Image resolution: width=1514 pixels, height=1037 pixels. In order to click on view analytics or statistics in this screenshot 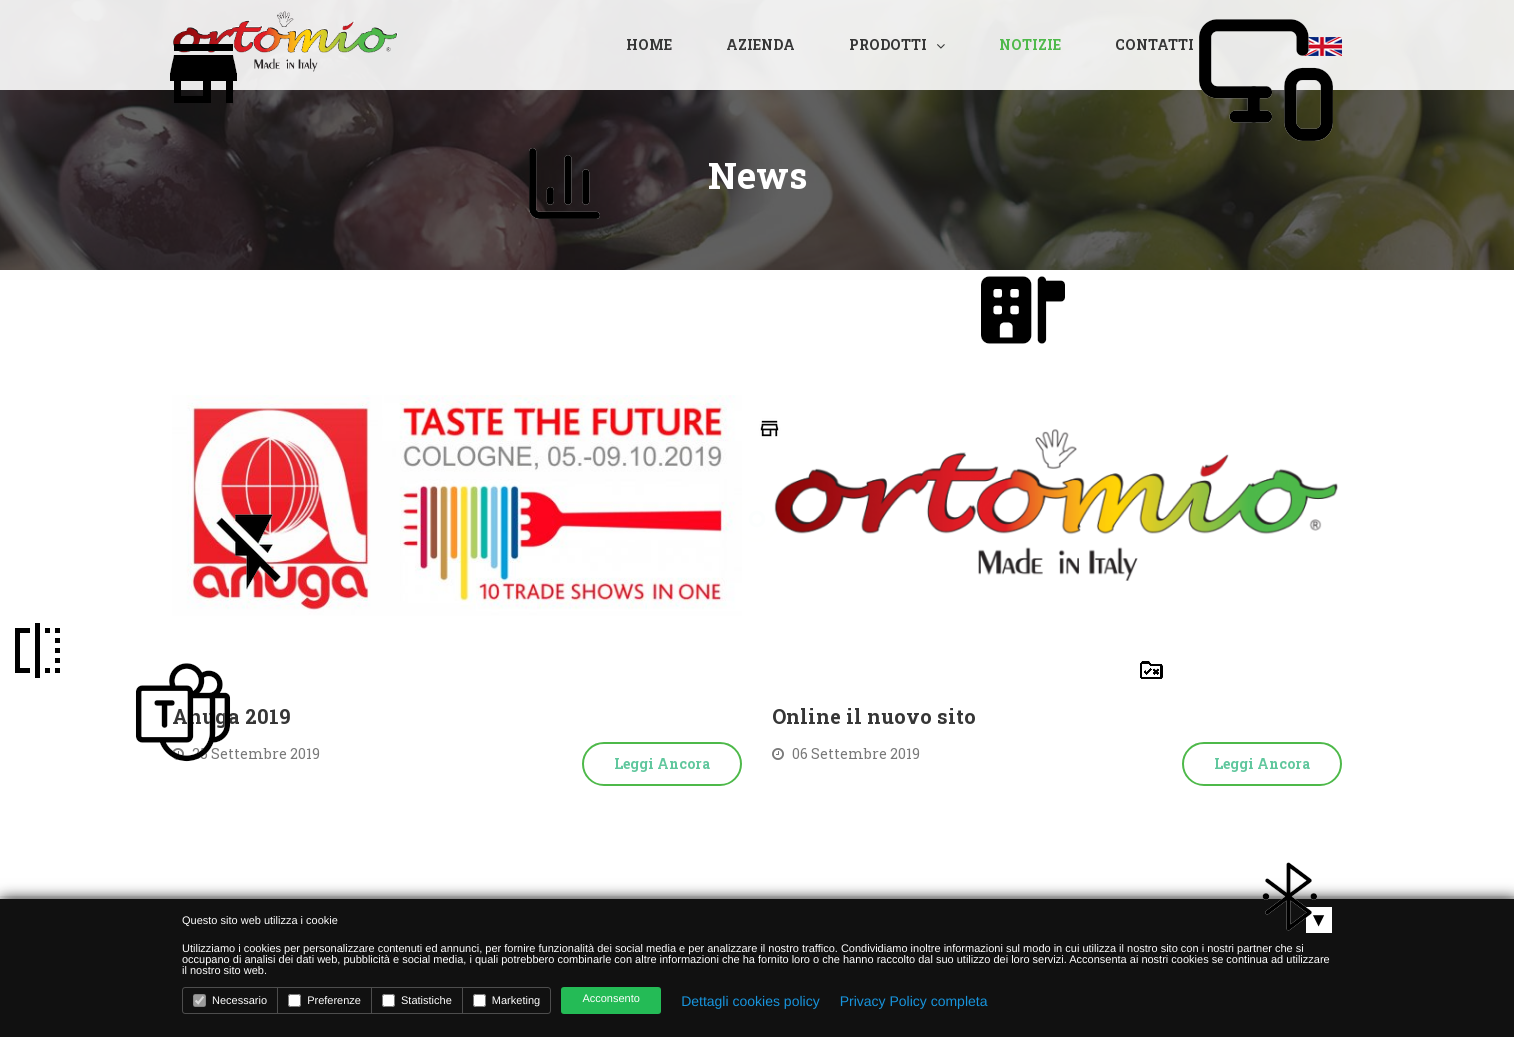, I will do `click(564, 183)`.